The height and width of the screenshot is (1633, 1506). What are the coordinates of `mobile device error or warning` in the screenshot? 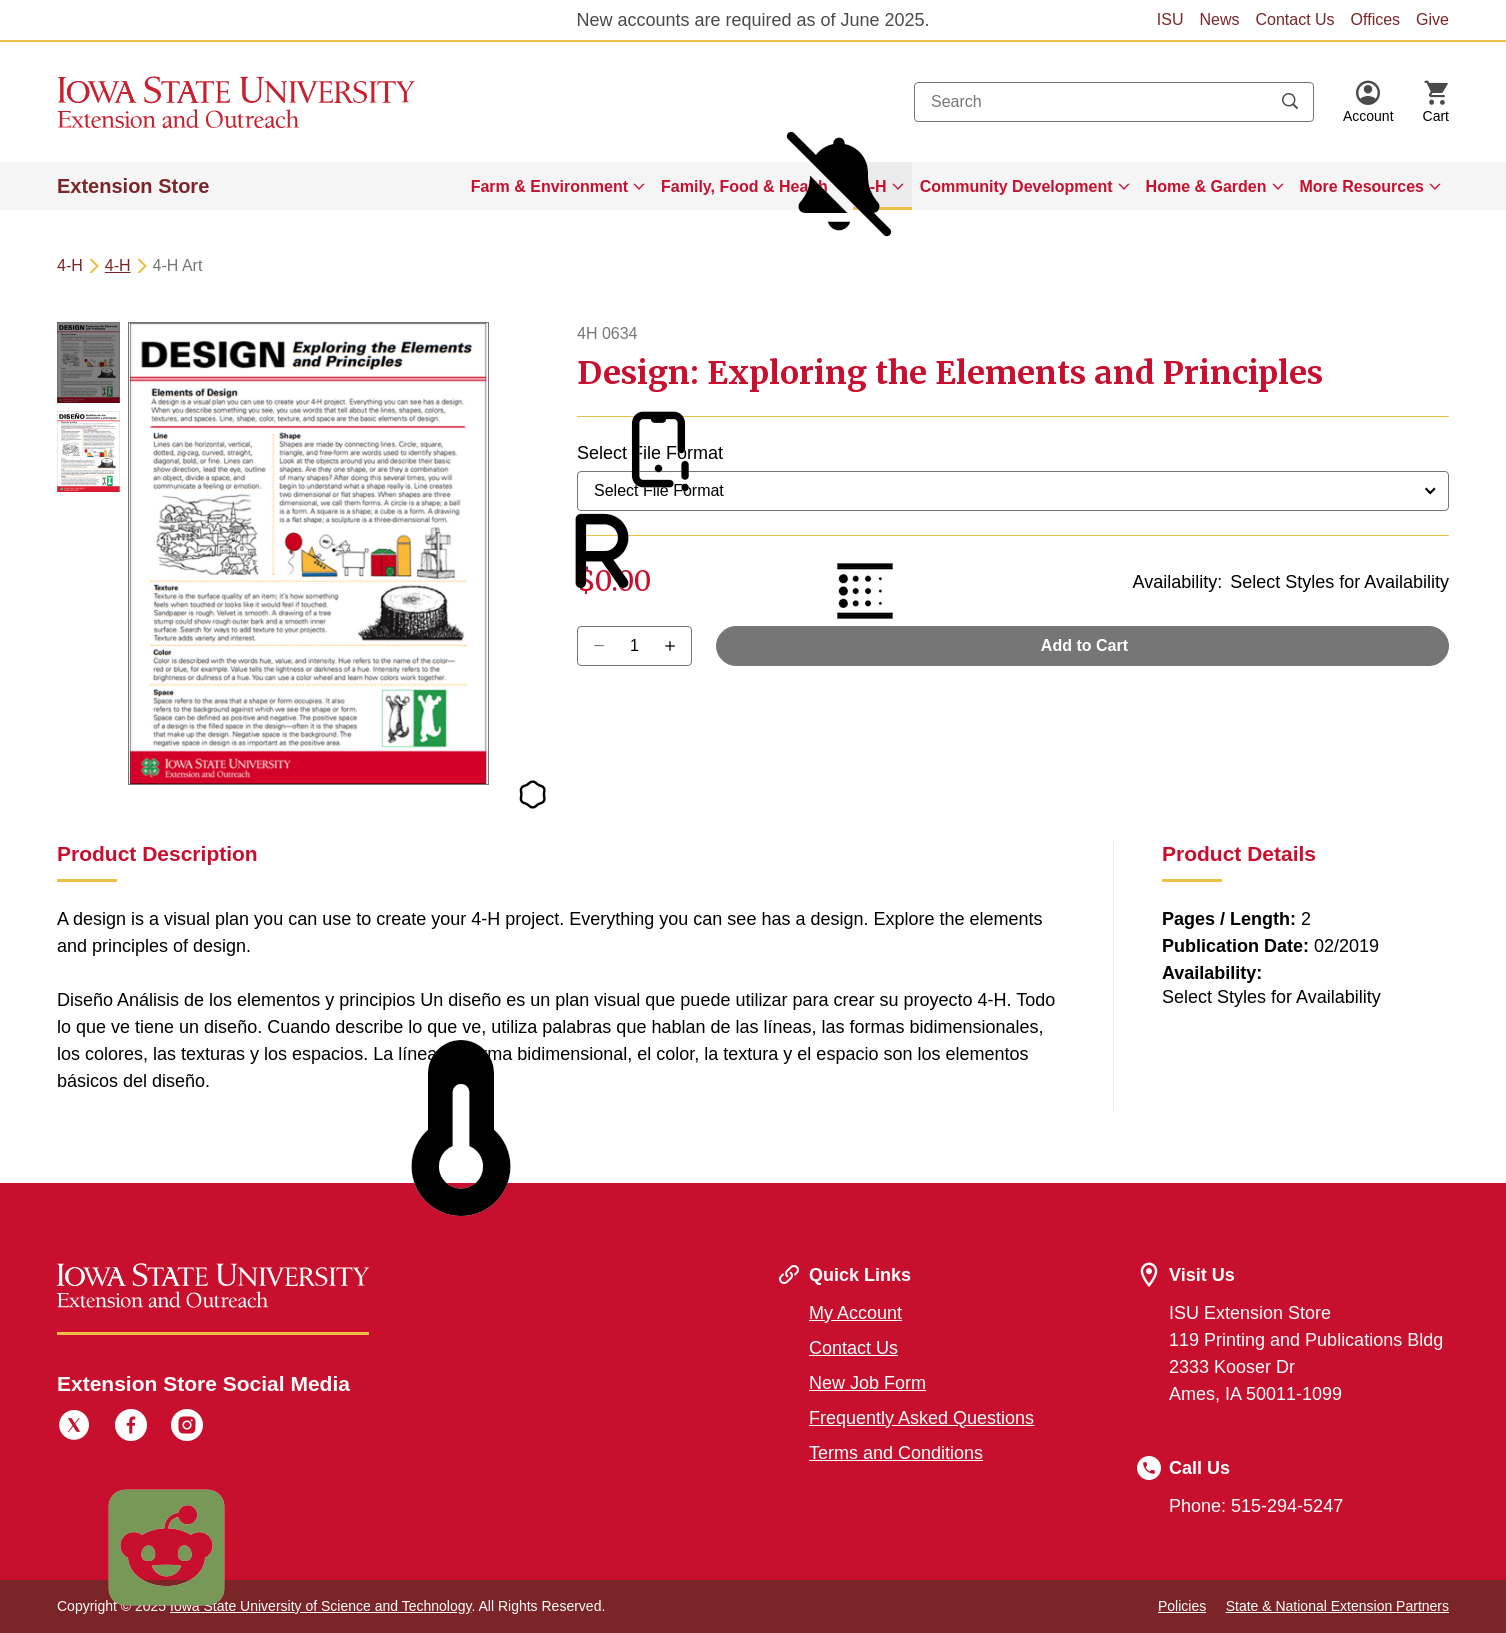 It's located at (658, 449).